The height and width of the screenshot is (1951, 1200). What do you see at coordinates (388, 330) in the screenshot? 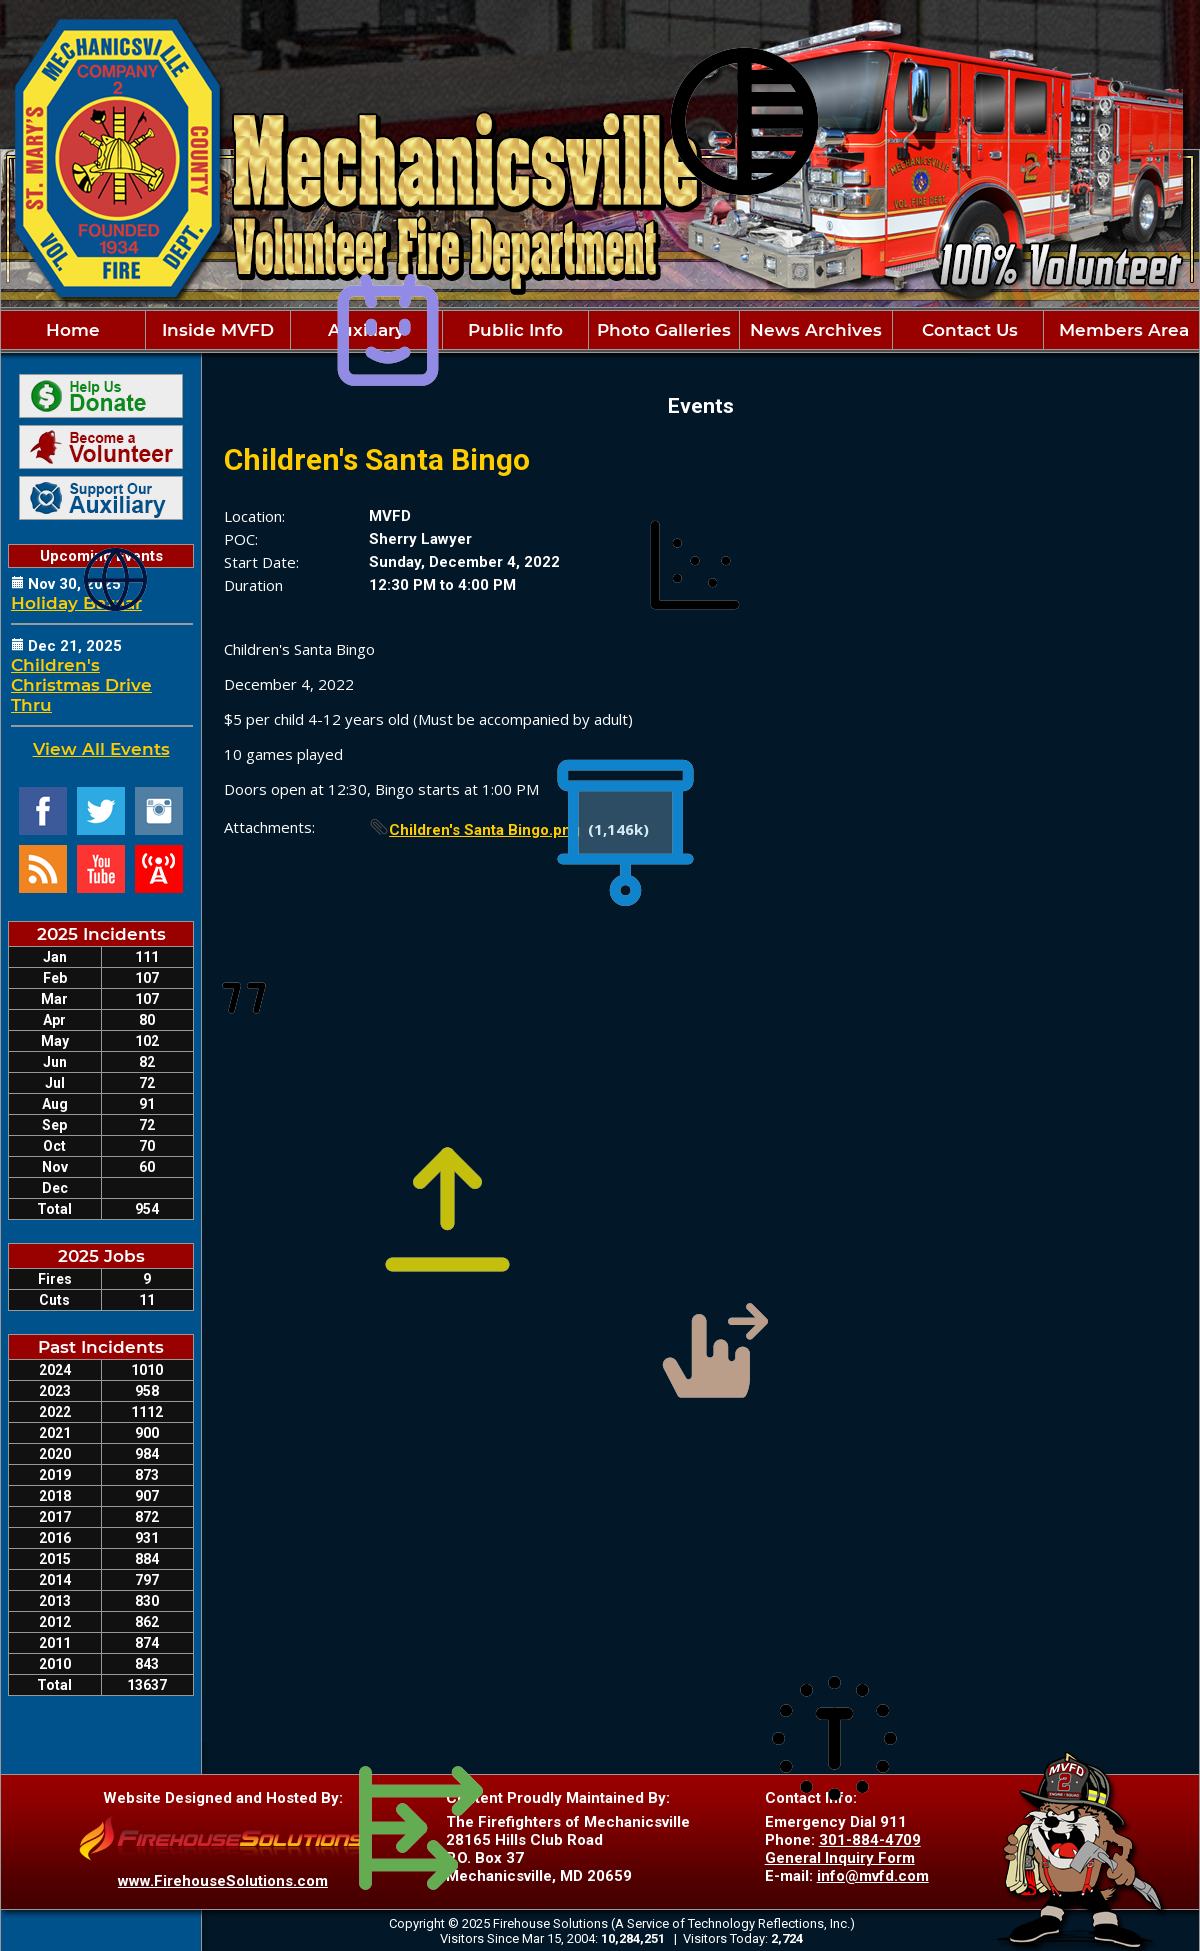
I see `access AI assistant or chatbot` at bounding box center [388, 330].